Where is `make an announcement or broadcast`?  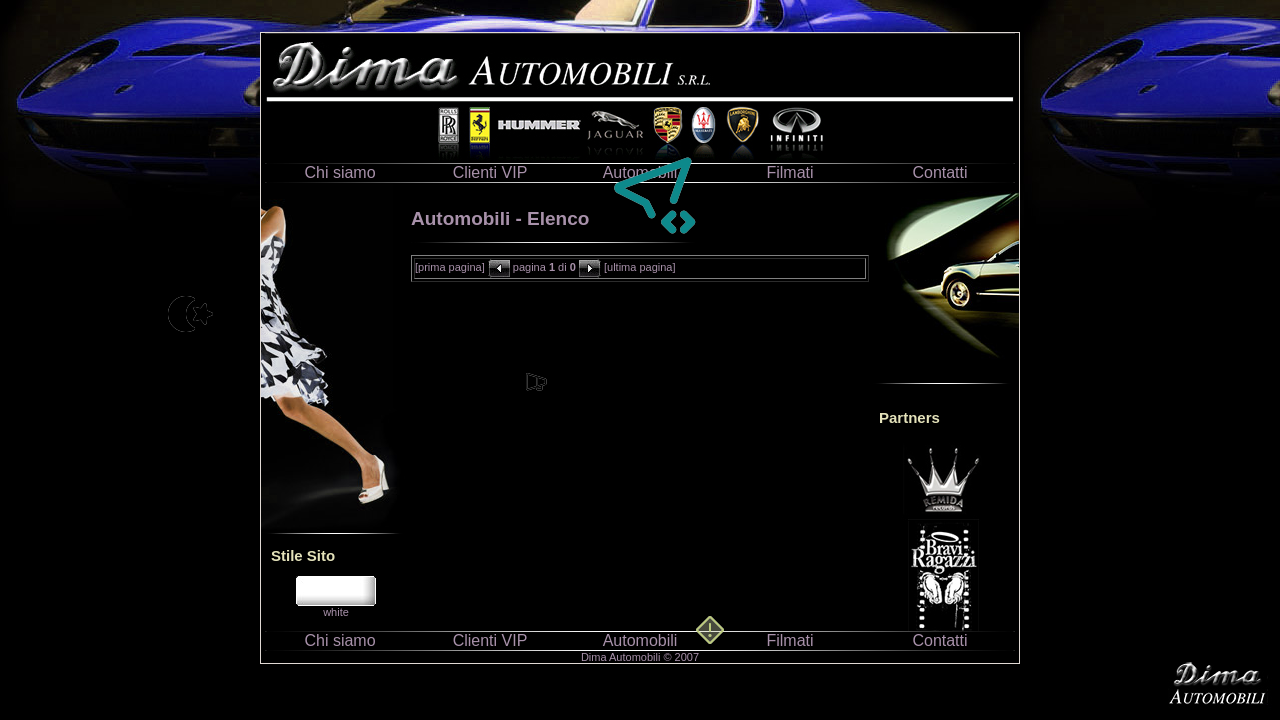 make an announcement or broadcast is located at coordinates (535, 382).